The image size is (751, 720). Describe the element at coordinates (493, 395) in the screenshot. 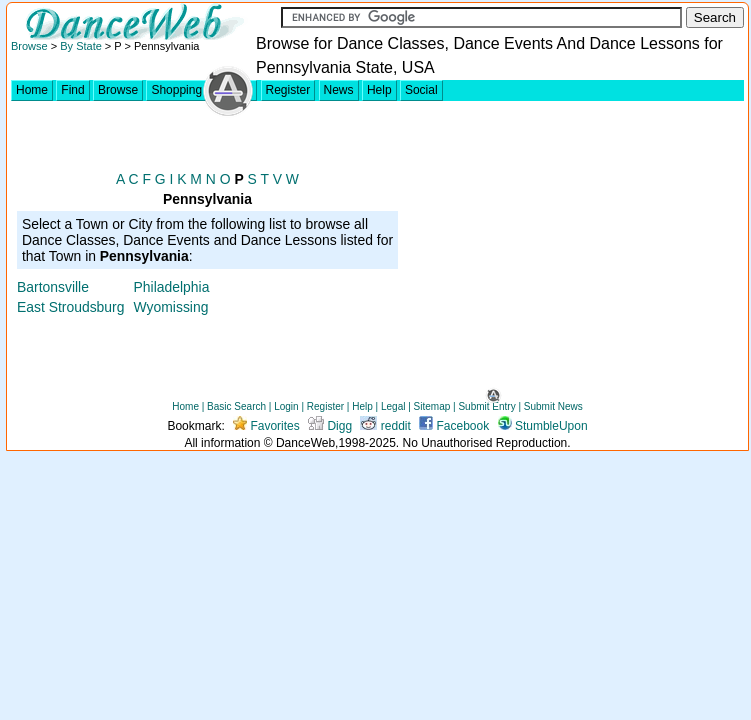

I see `check for and install system software updates` at that location.